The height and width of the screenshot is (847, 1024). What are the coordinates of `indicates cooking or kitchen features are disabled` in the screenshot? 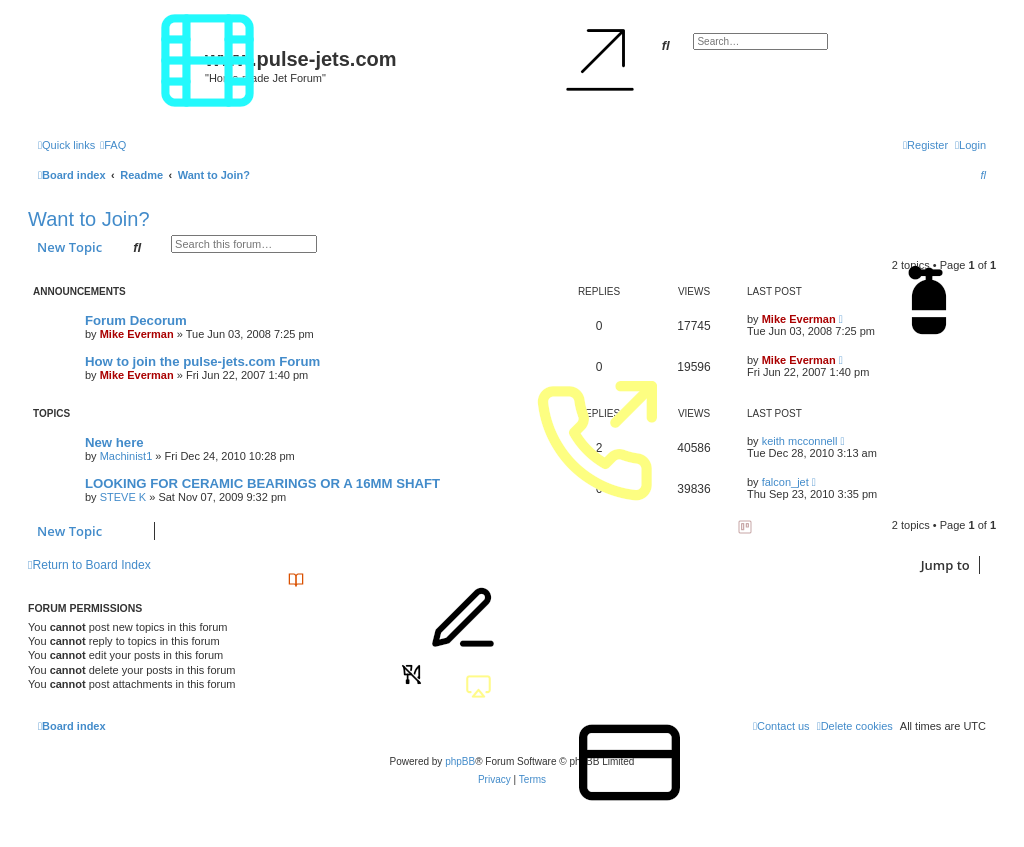 It's located at (411, 674).